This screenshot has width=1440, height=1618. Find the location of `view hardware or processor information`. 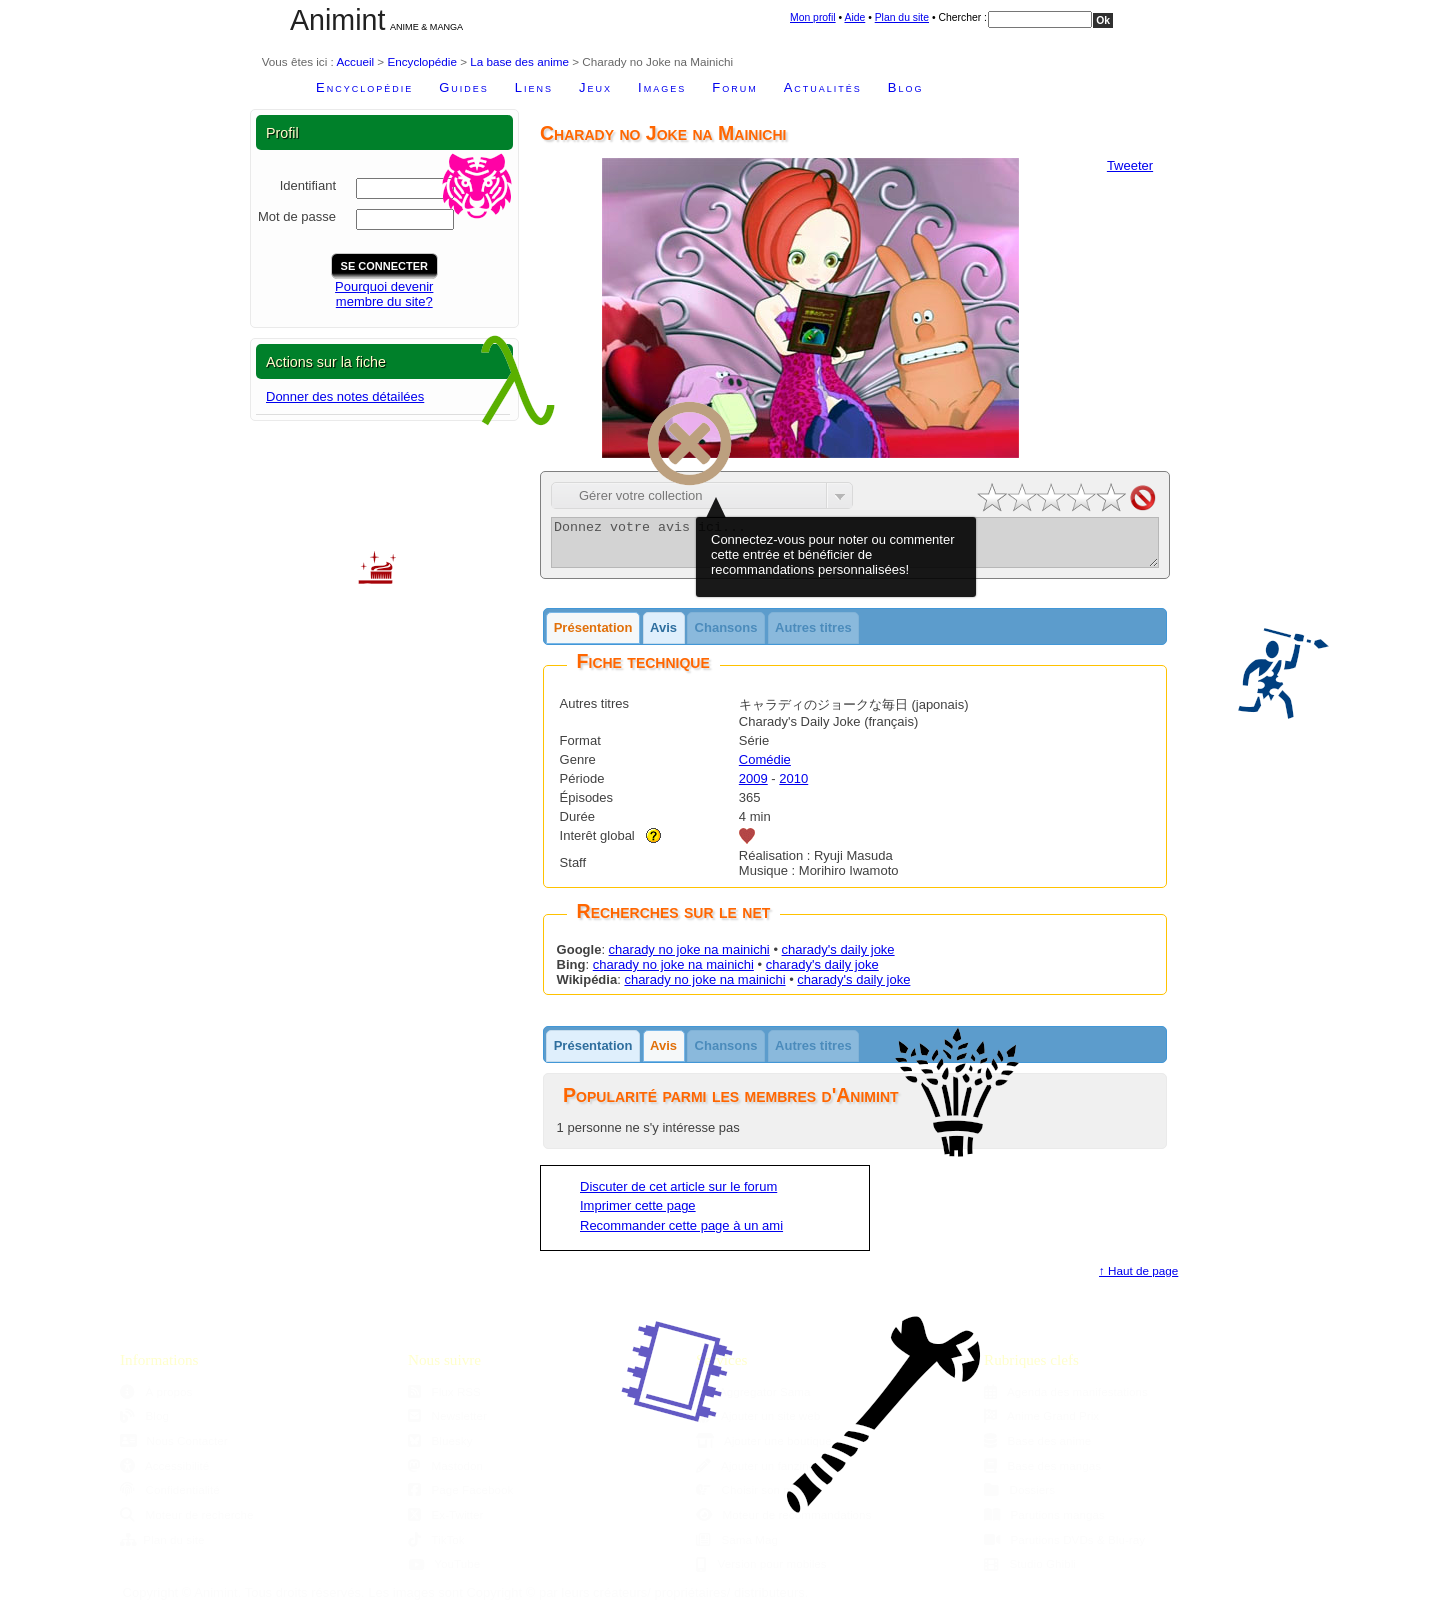

view hardware or processor information is located at coordinates (676, 1372).